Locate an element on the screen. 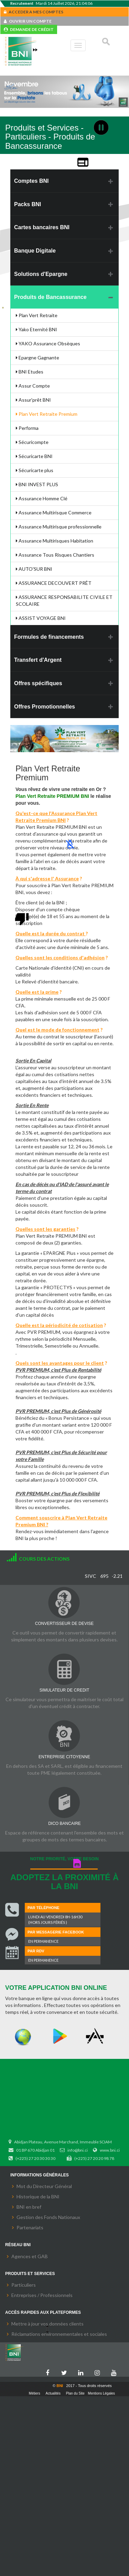  dislike or downvote content is located at coordinates (22, 918).